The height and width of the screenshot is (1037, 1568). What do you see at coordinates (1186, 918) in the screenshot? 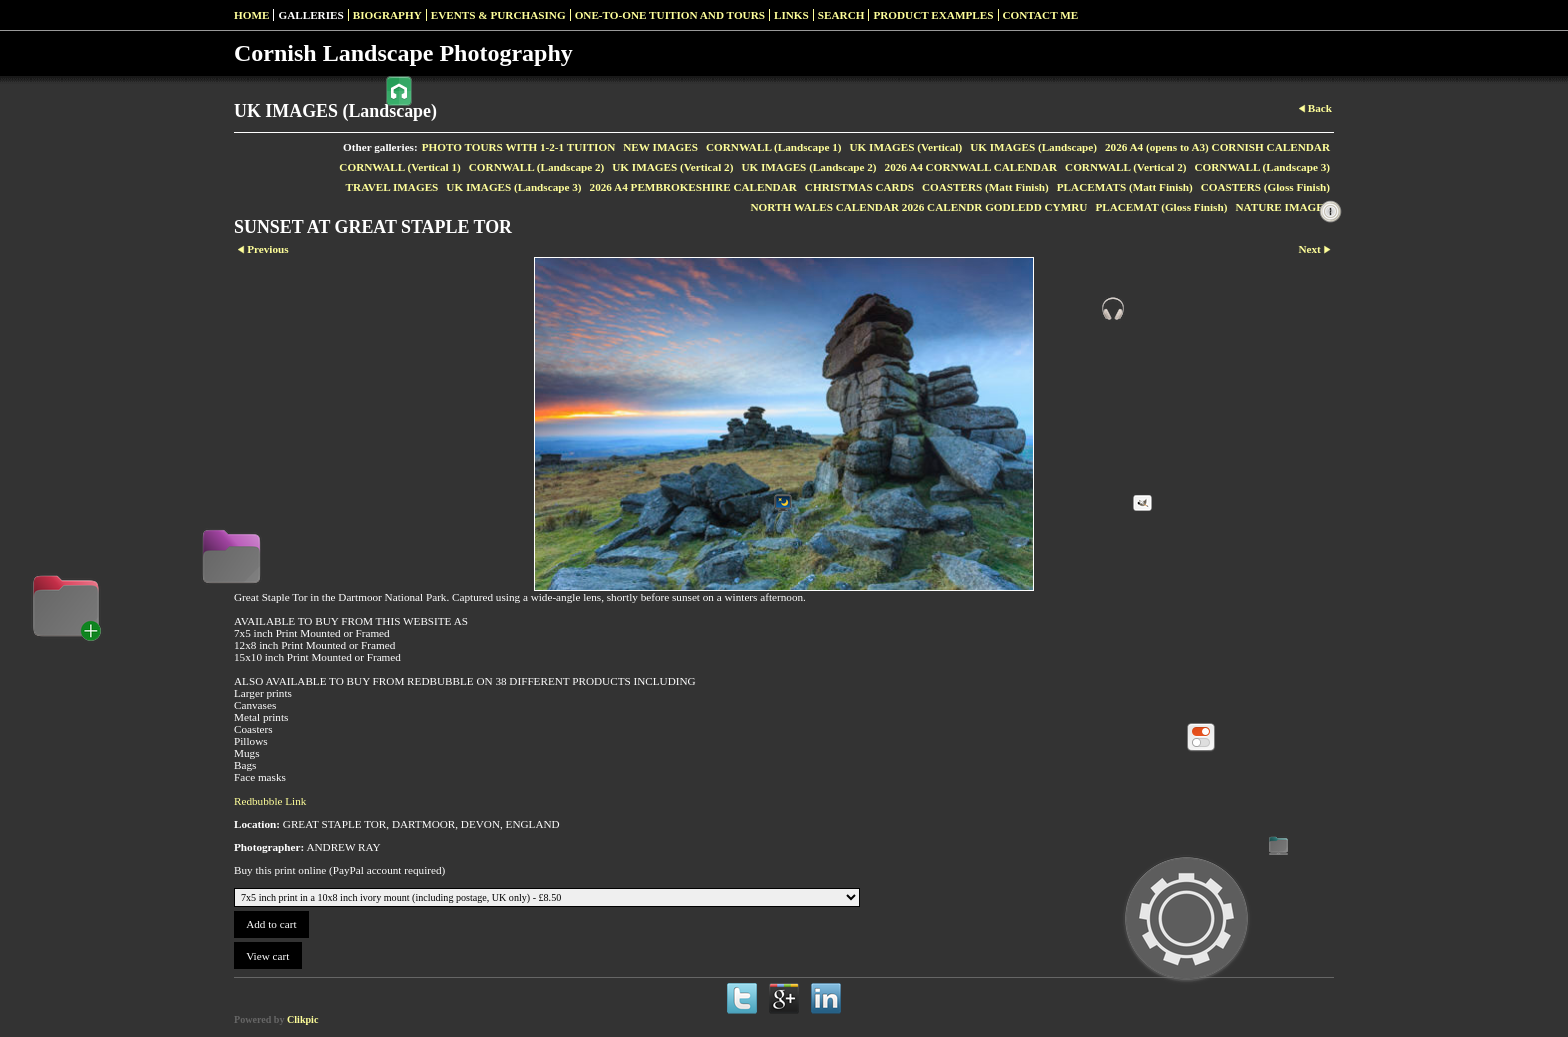
I see `indicates system or device settings` at bounding box center [1186, 918].